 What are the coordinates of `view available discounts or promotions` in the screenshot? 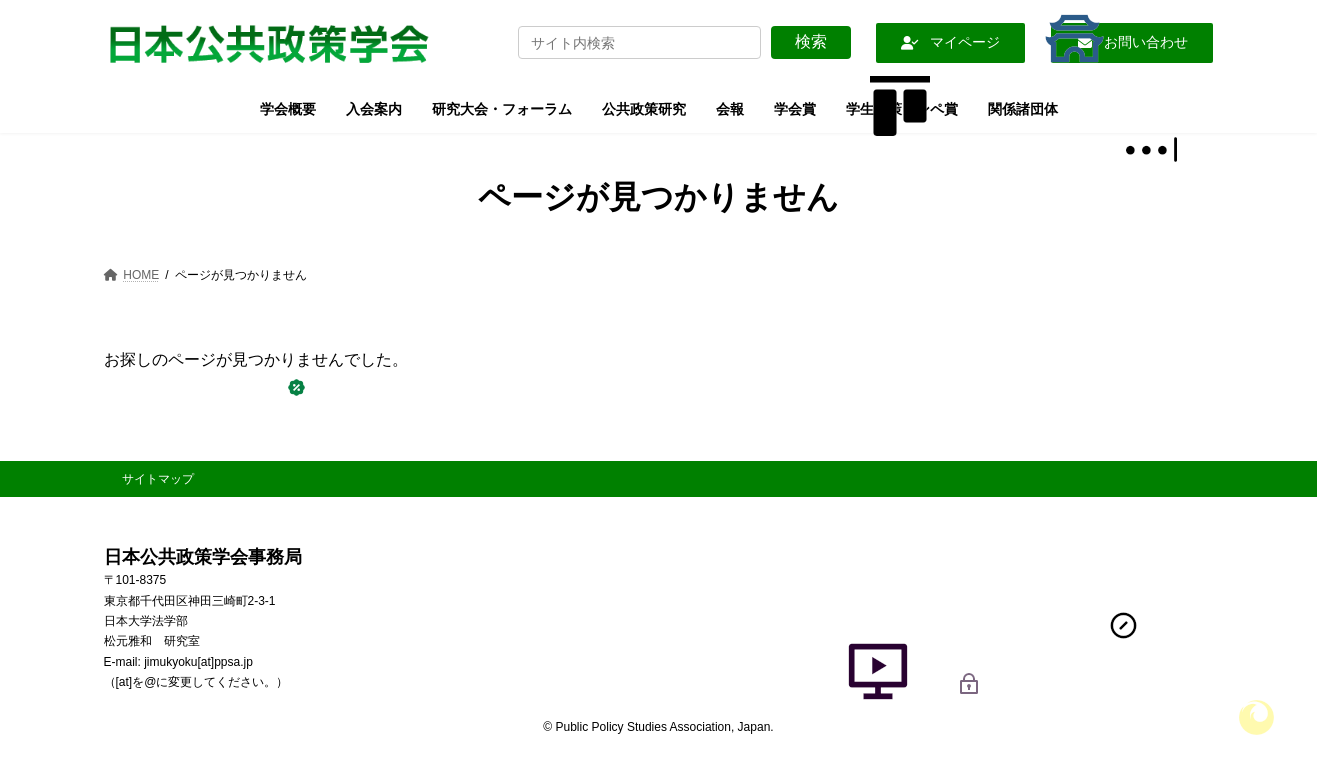 It's located at (296, 387).